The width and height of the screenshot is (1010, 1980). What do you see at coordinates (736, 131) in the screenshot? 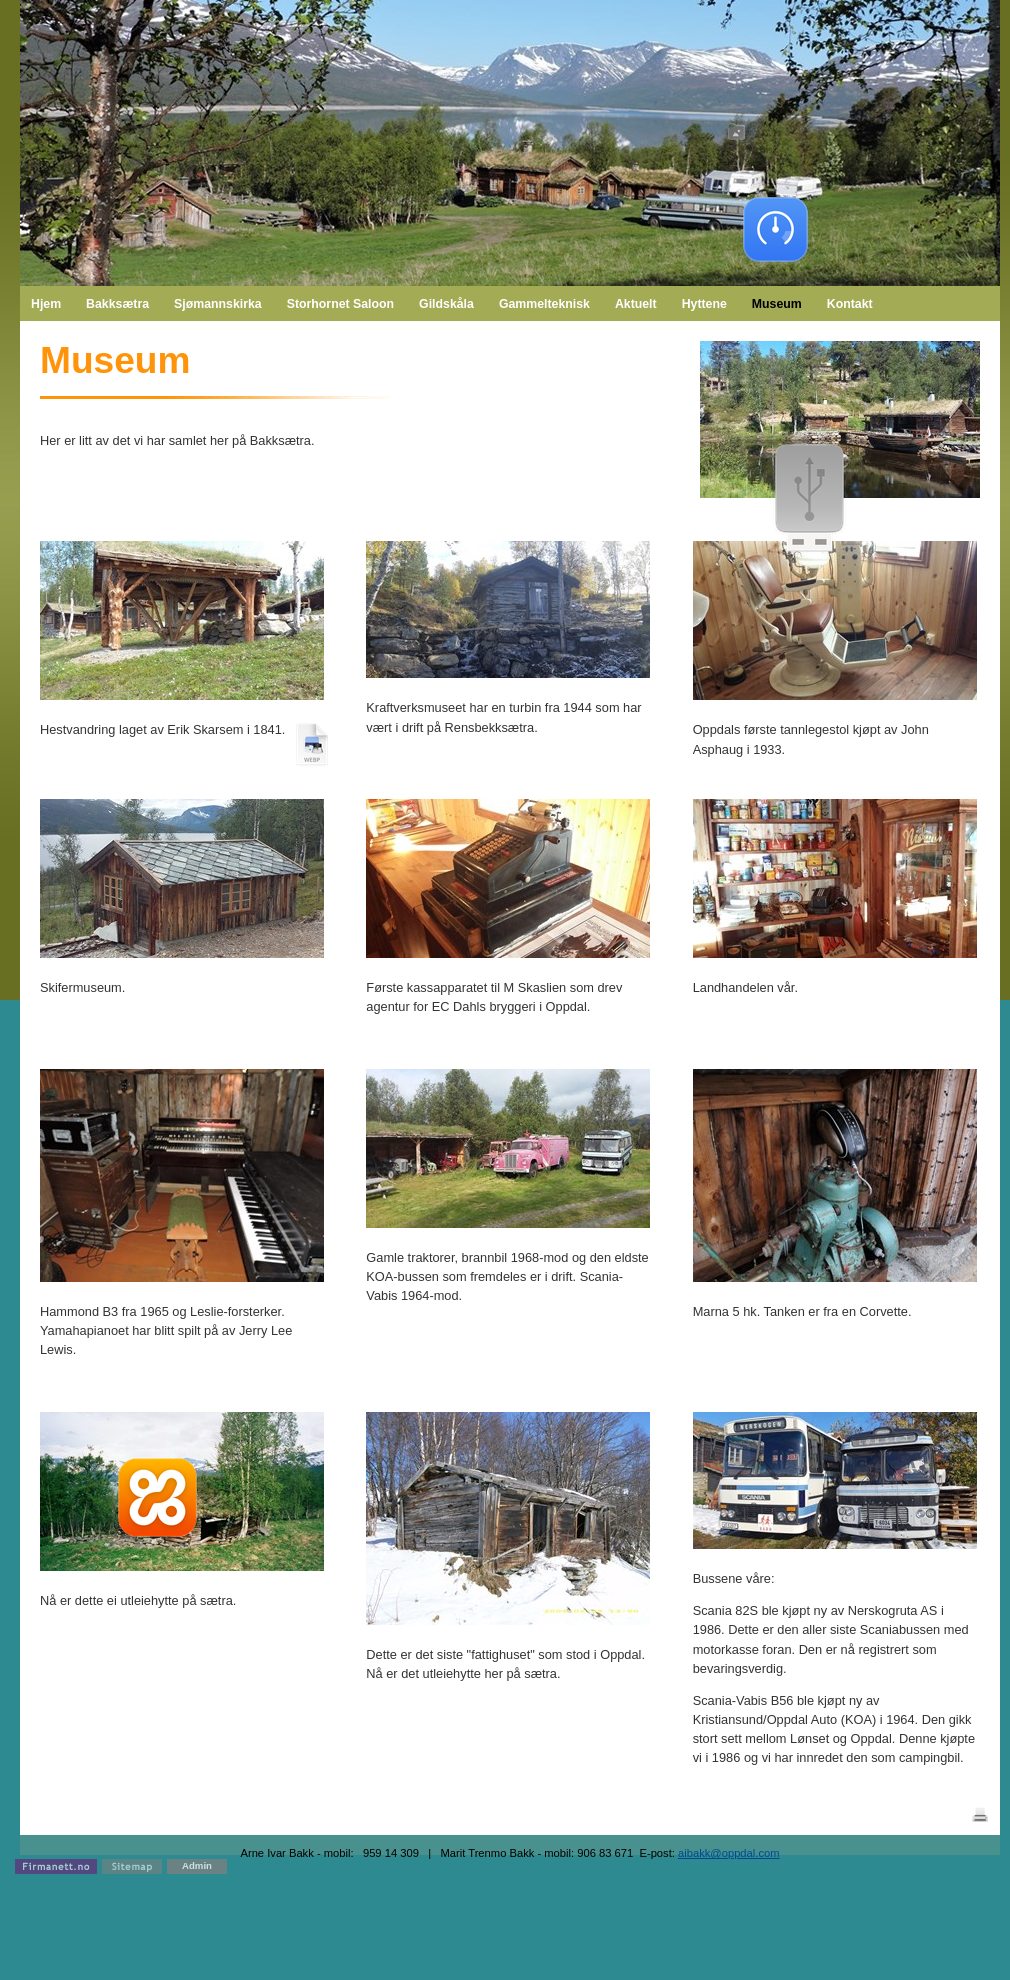
I see `open your pictures folder` at bounding box center [736, 131].